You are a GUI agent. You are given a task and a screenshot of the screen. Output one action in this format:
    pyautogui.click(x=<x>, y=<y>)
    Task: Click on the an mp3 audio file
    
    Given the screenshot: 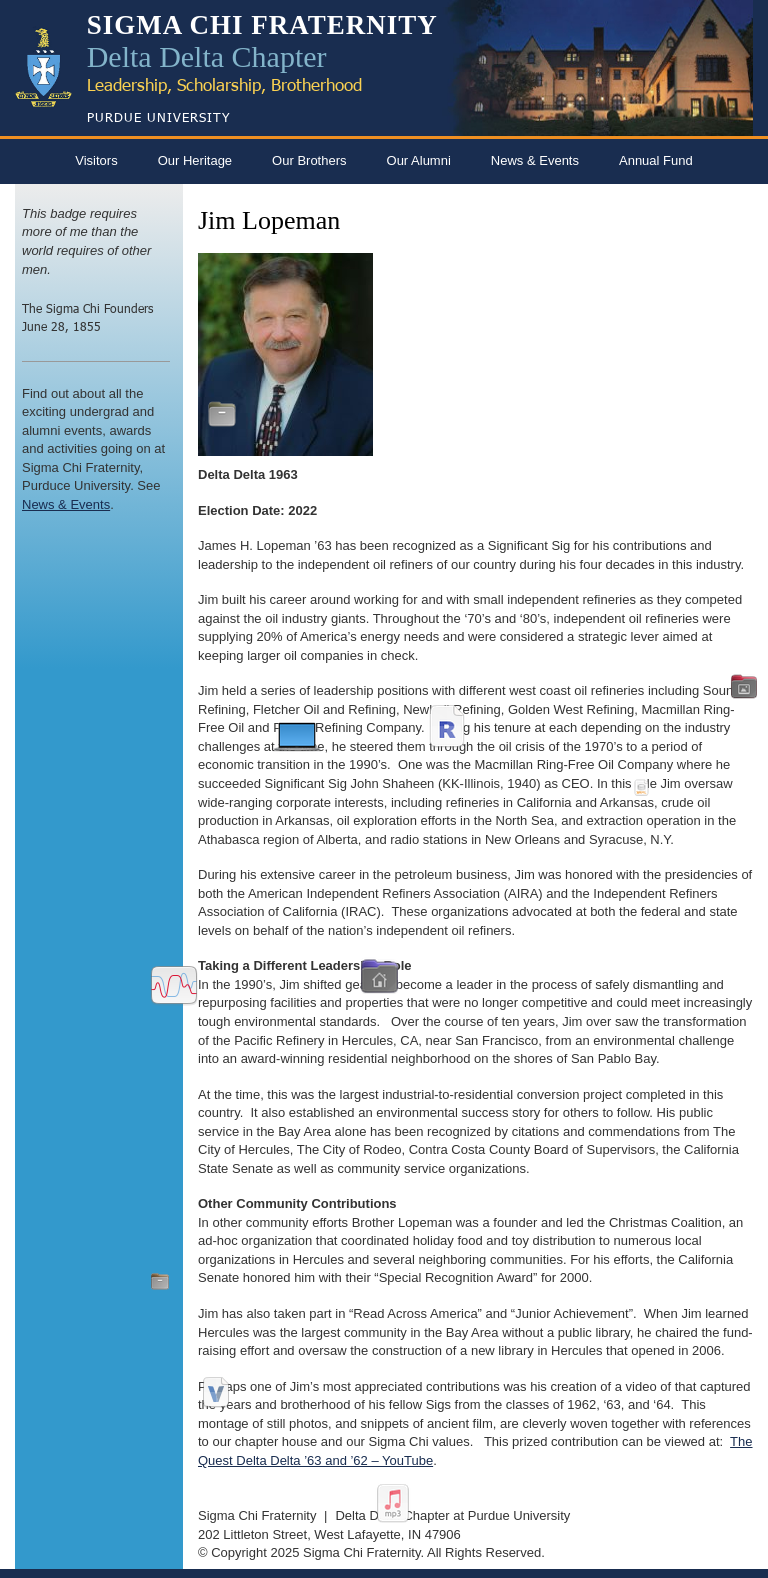 What is the action you would take?
    pyautogui.click(x=393, y=1503)
    